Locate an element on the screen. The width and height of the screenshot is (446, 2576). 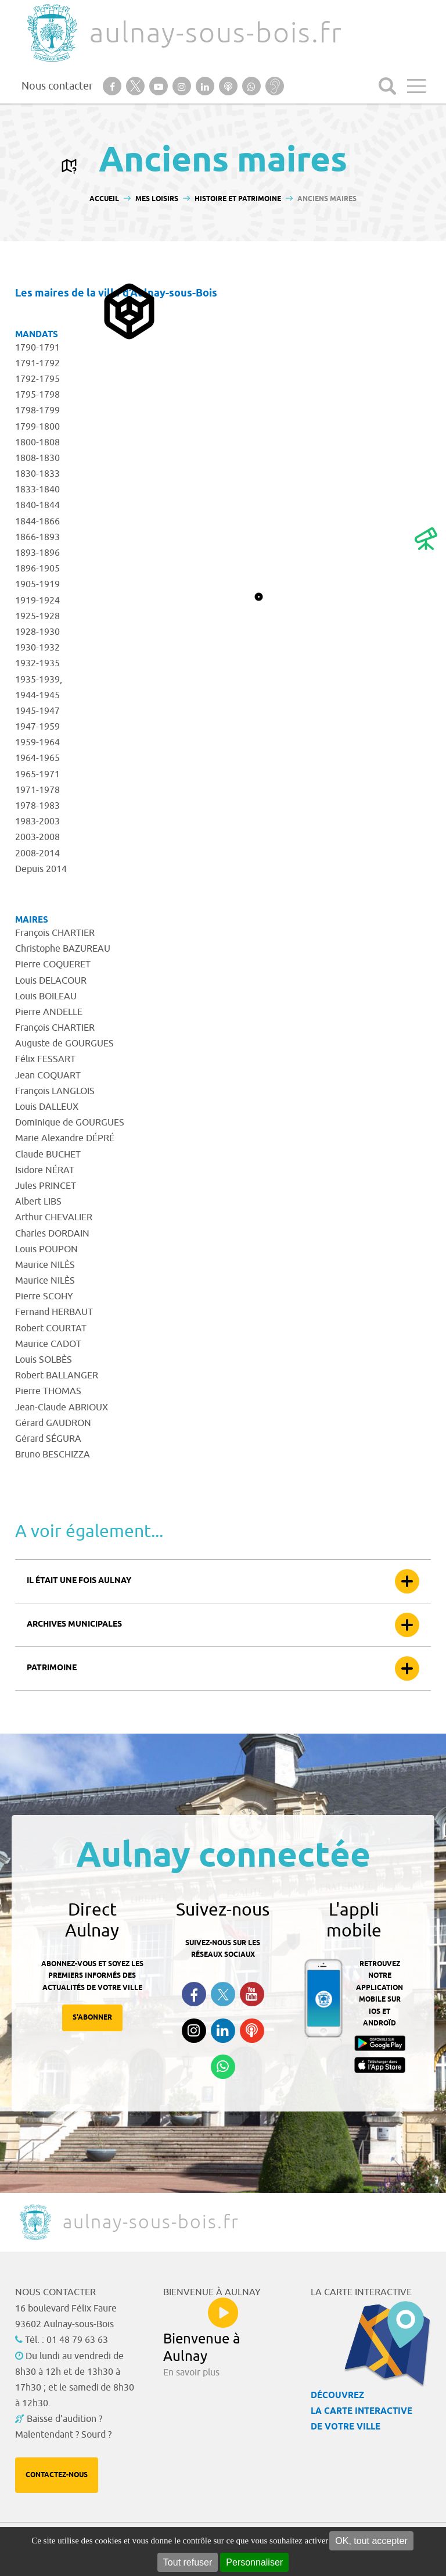
get help with map or navigation is located at coordinates (69, 166).